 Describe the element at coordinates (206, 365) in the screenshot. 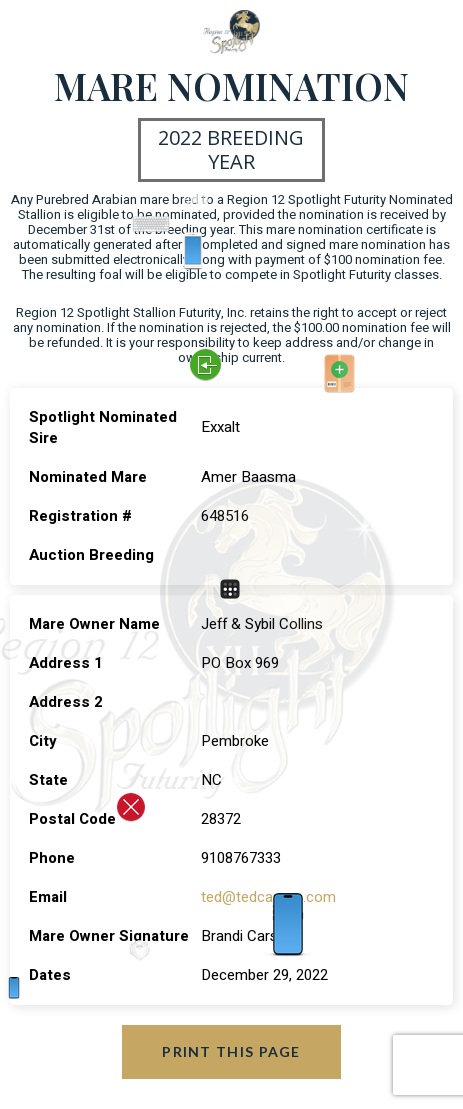

I see `log out of the current user session` at that location.